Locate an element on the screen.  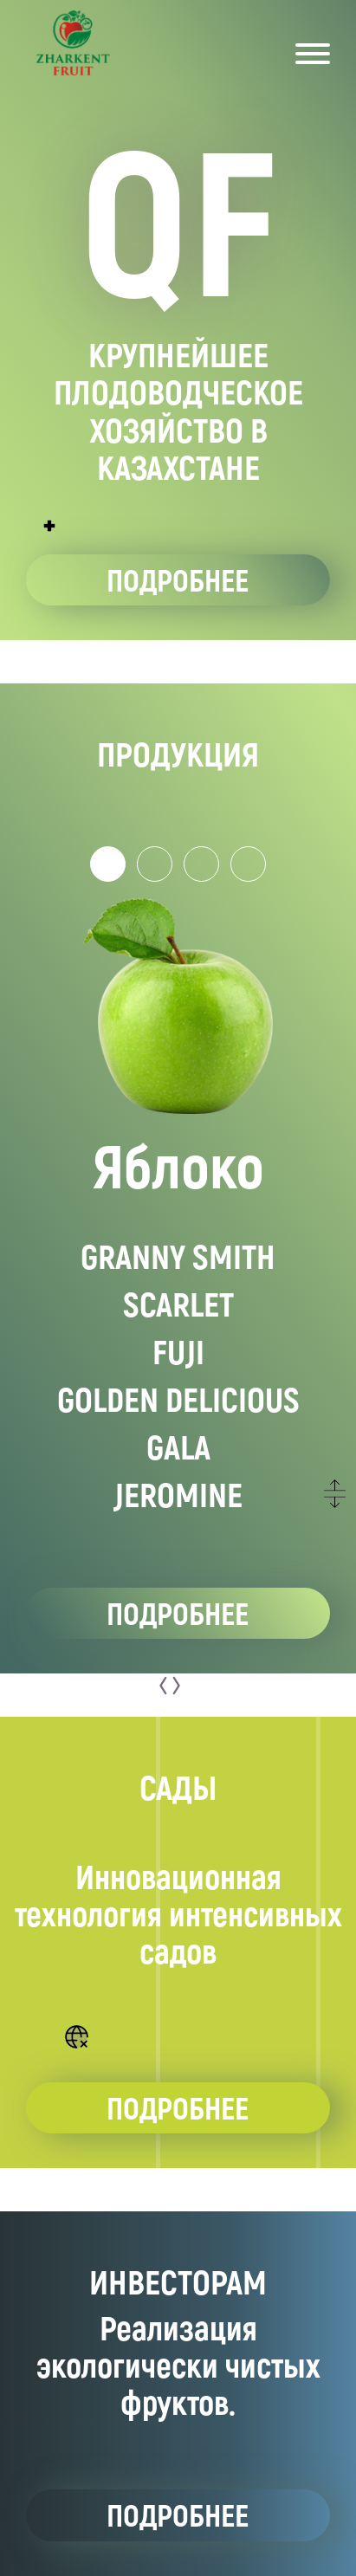
view or edit source code is located at coordinates (170, 1686).